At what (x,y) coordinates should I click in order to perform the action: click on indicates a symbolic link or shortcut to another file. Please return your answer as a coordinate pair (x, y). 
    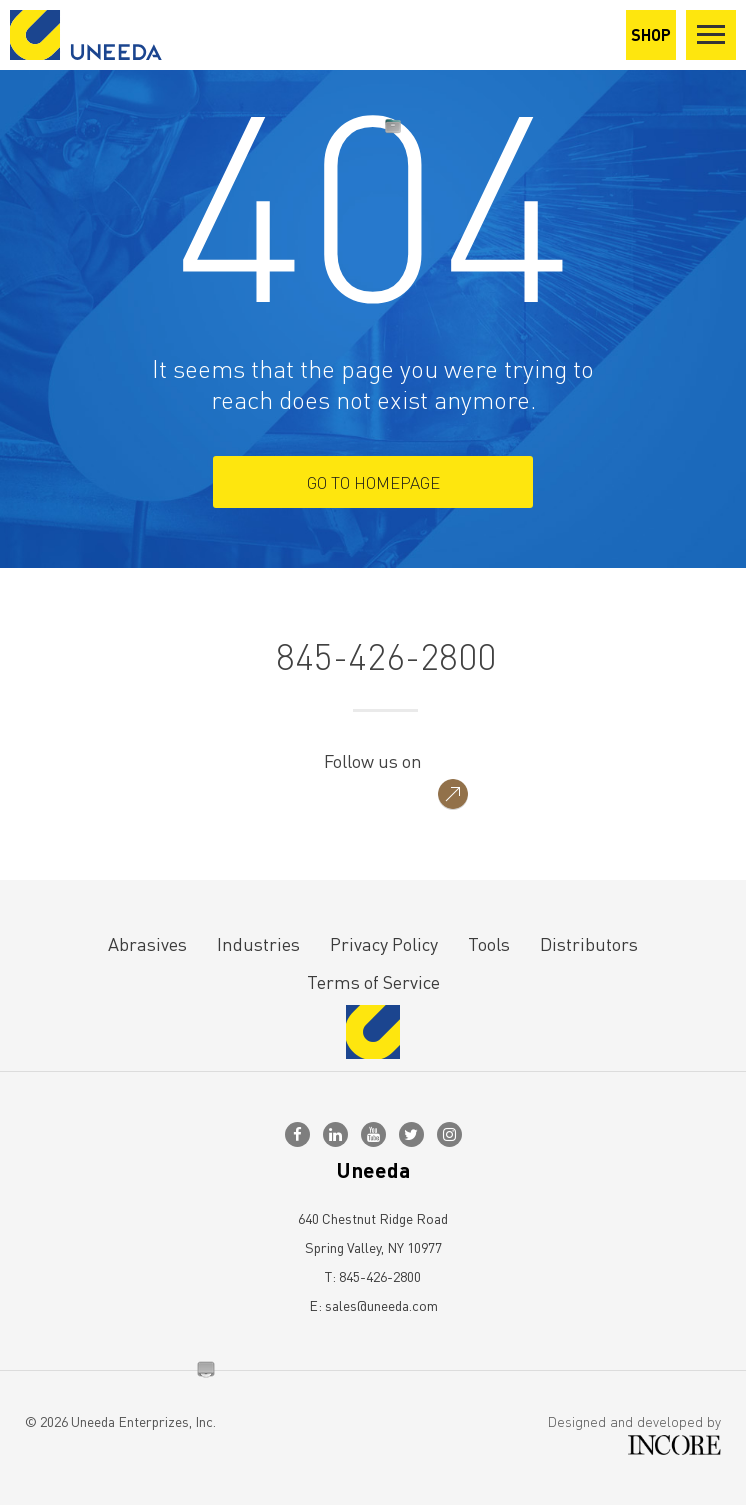
    Looking at the image, I should click on (453, 794).